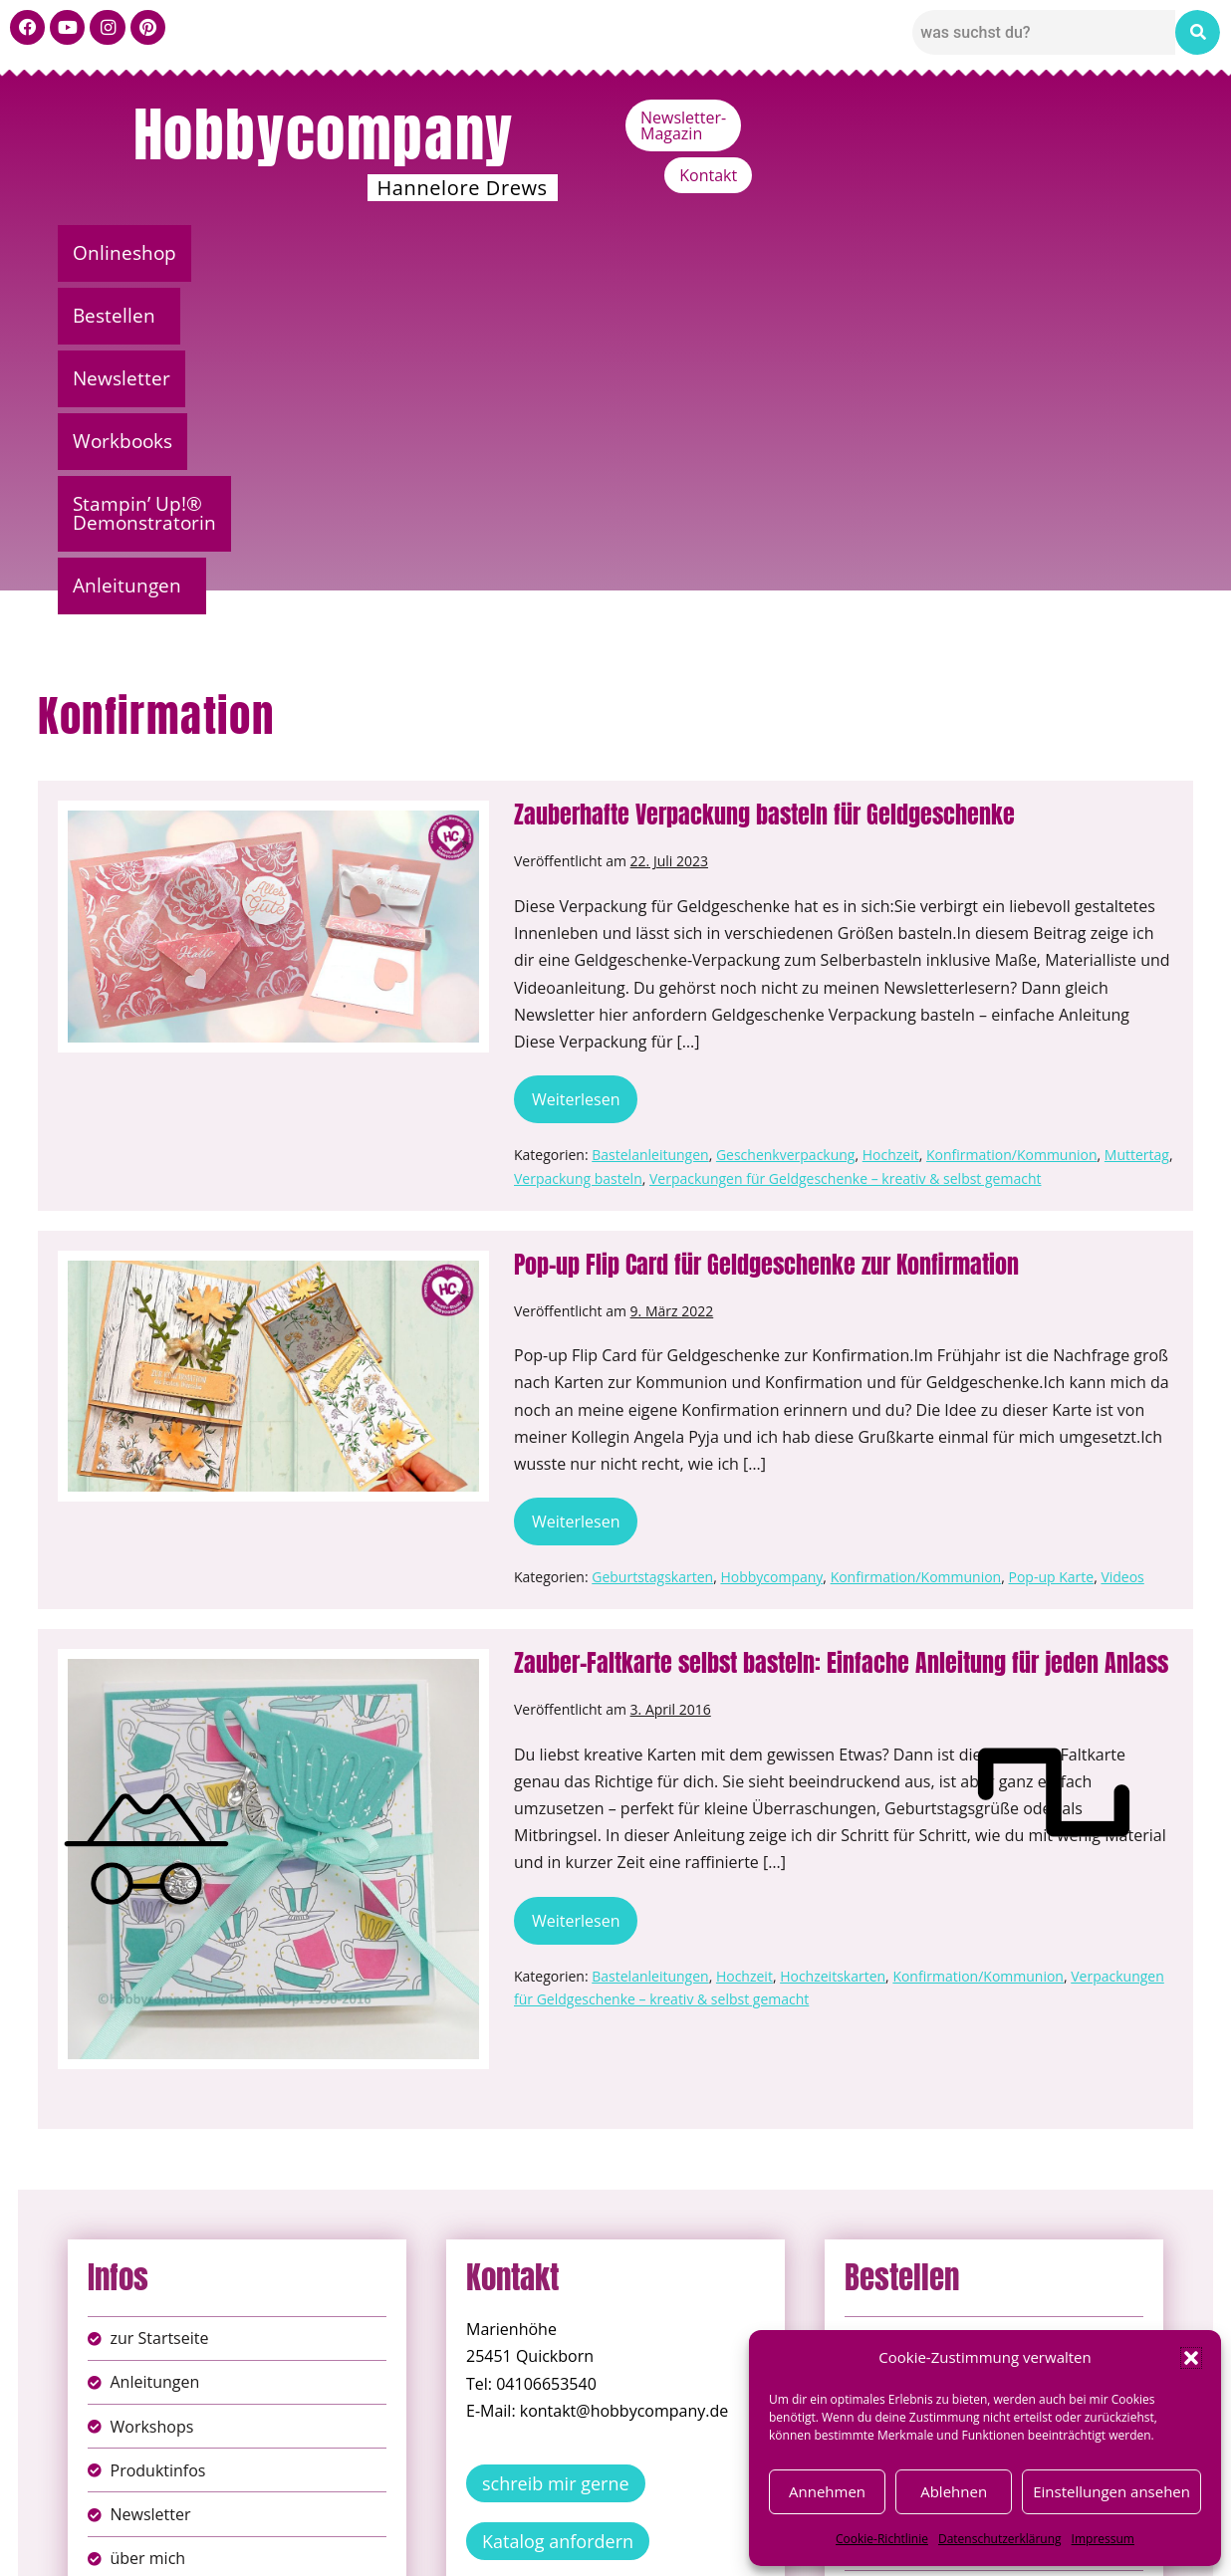 The image size is (1231, 2576). What do you see at coordinates (146, 1849) in the screenshot?
I see `enable incognito or private browsing mode` at bounding box center [146, 1849].